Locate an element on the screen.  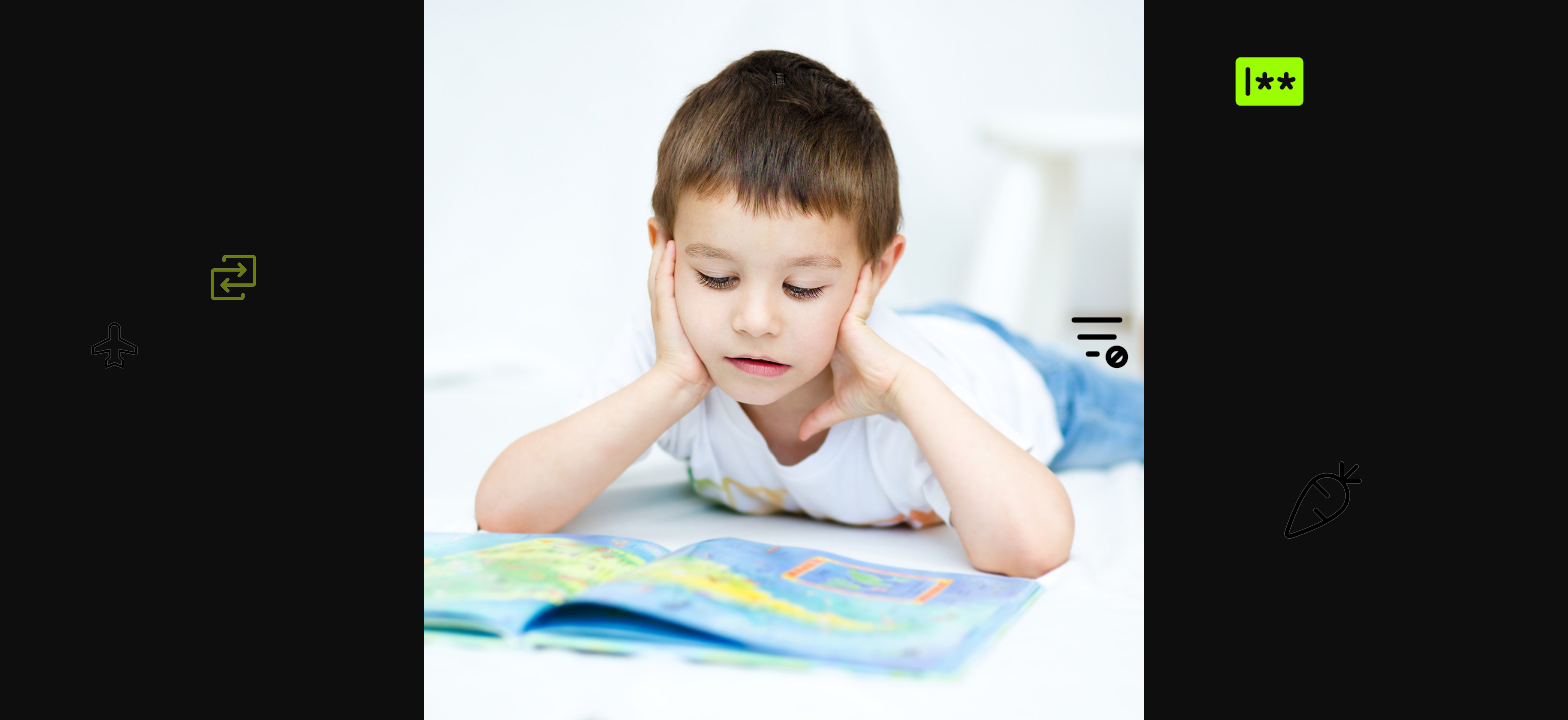
access music files or audio content is located at coordinates (779, 79).